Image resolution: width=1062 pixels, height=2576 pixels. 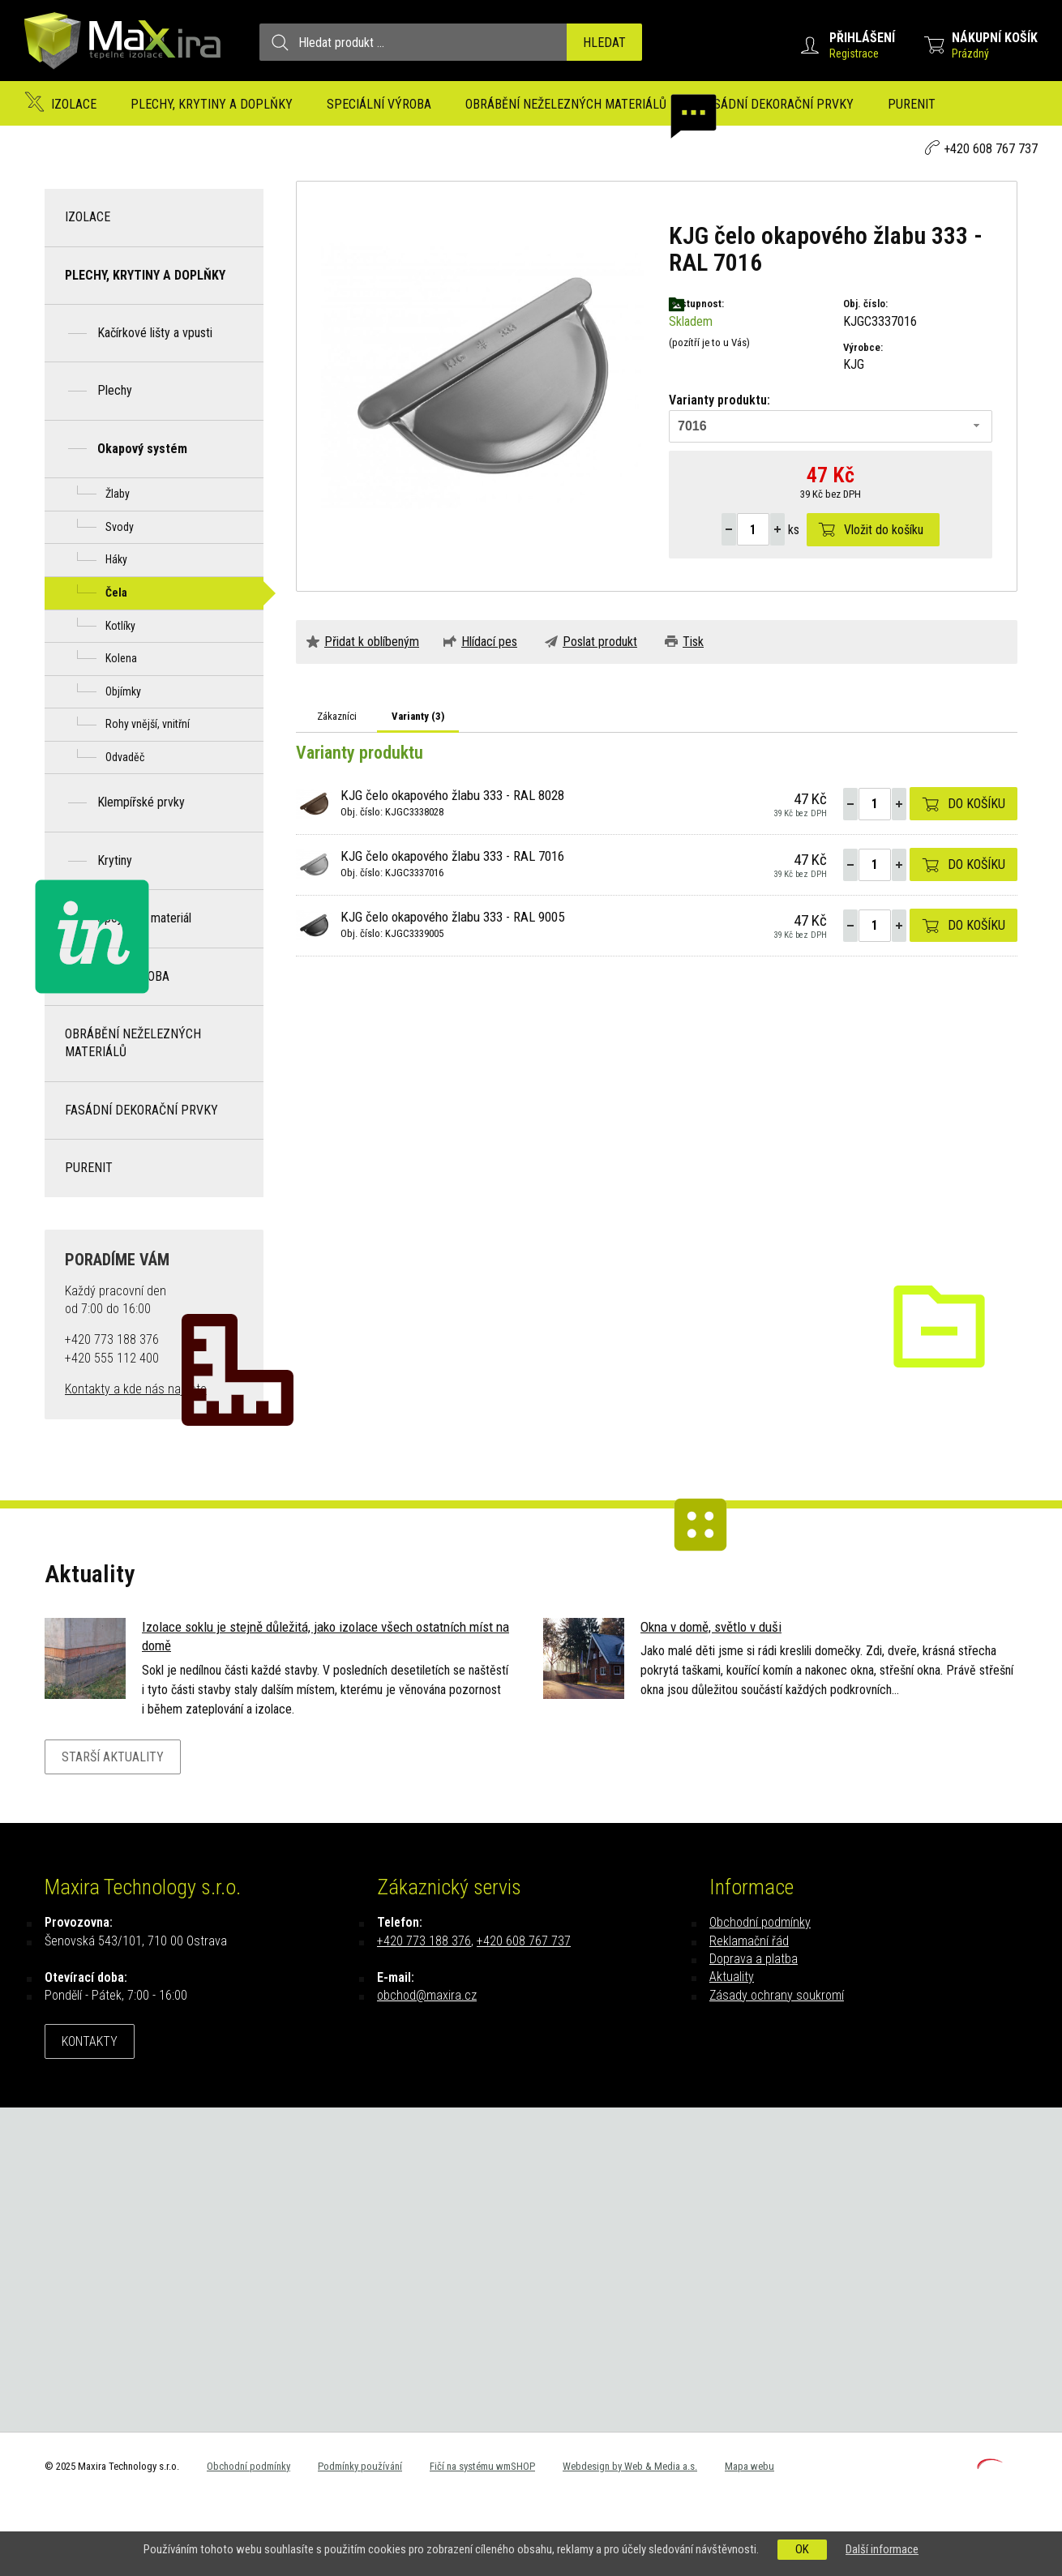 What do you see at coordinates (676, 304) in the screenshot?
I see `open photo gallery folder` at bounding box center [676, 304].